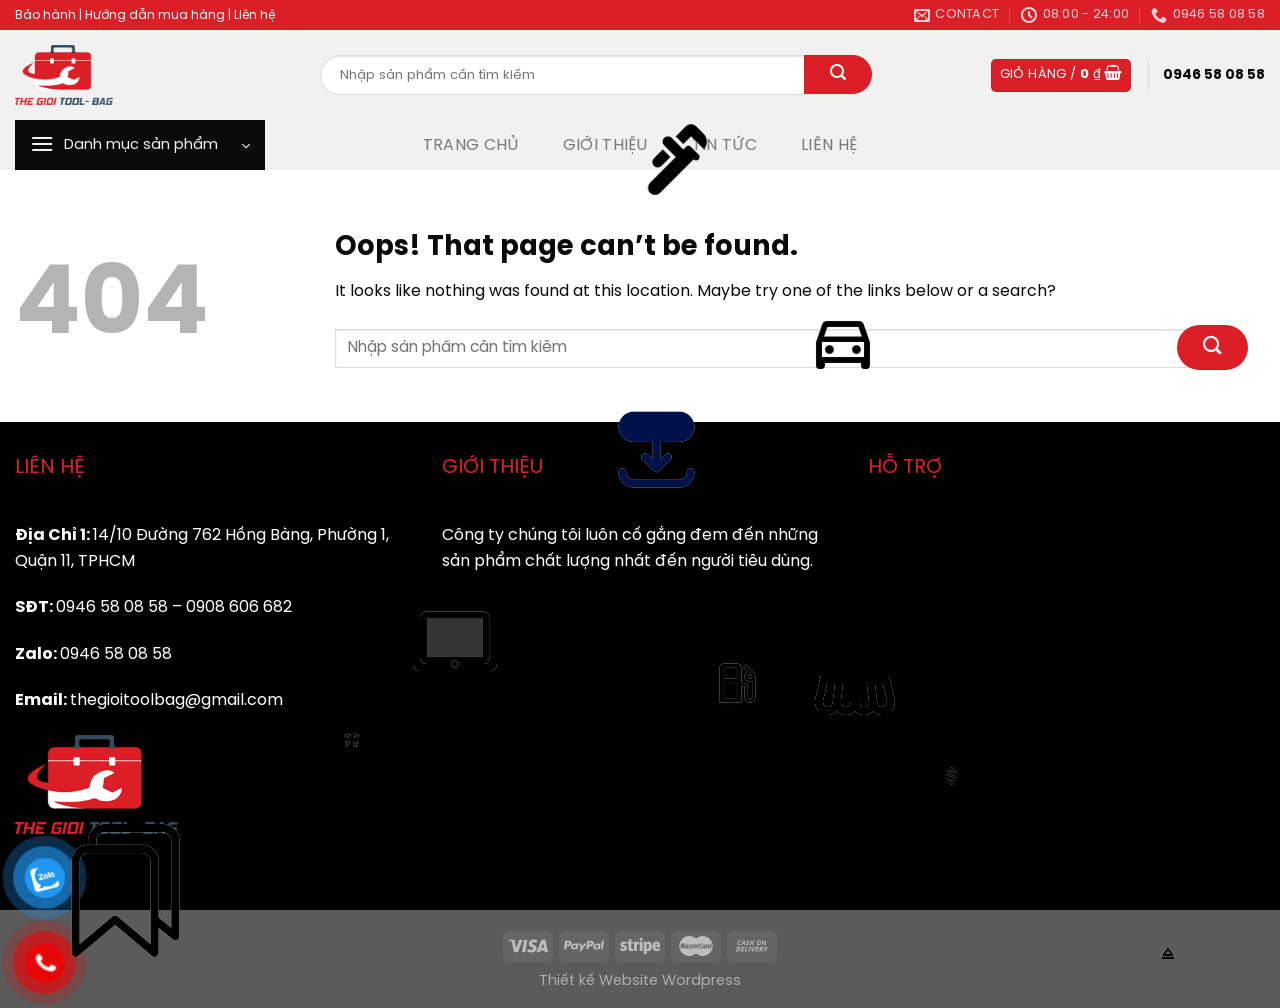 The width and height of the screenshot is (1280, 1008). I want to click on access plumbing services or information, so click(677, 159).